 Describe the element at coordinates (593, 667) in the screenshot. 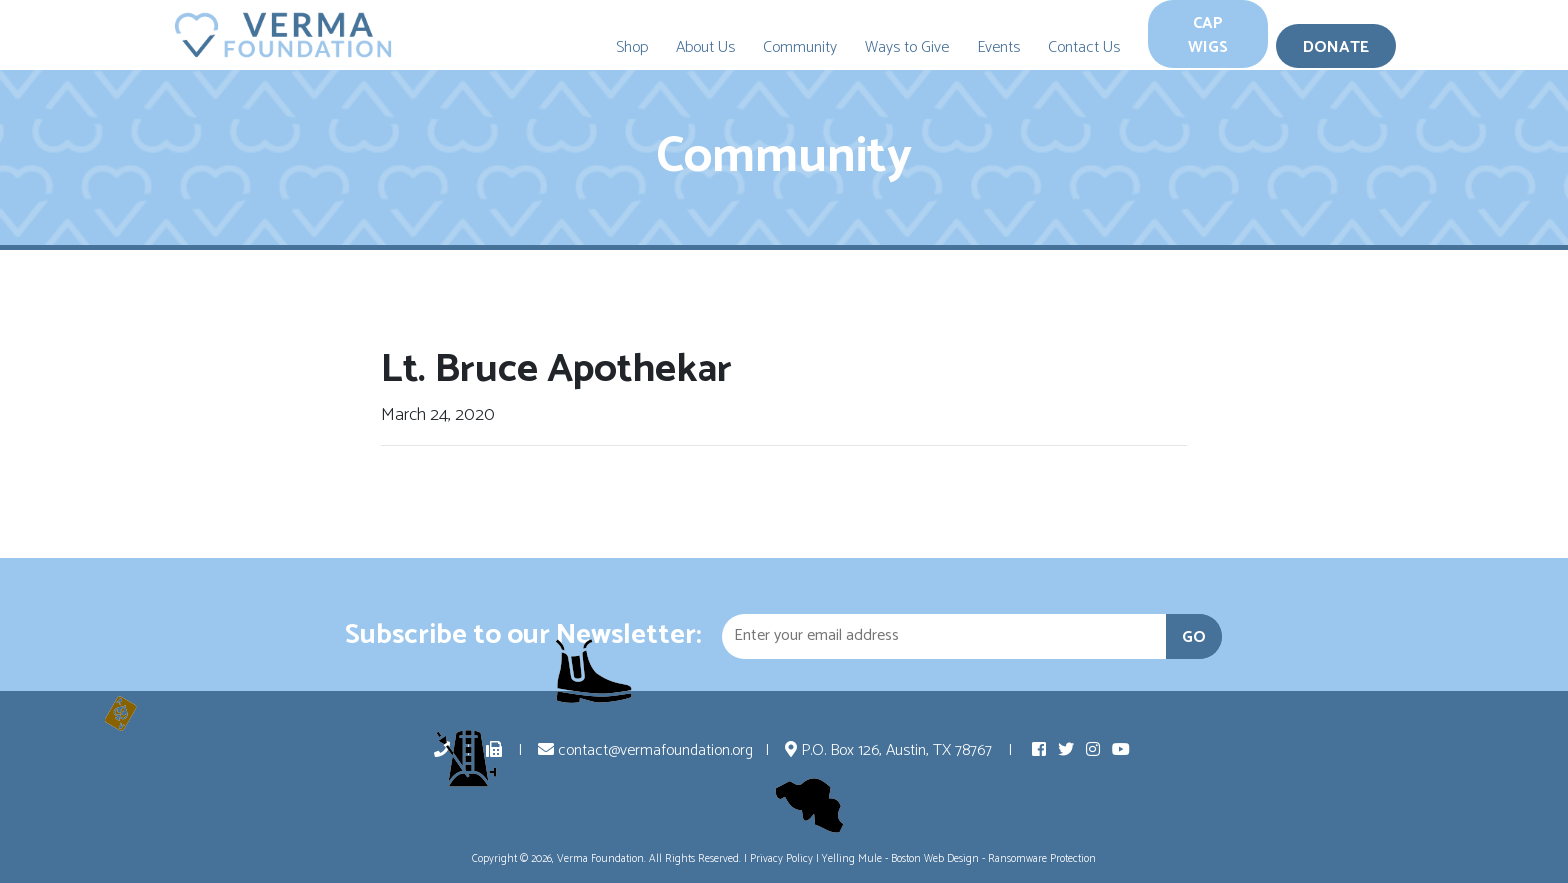

I see `browse footwear or boot options` at that location.